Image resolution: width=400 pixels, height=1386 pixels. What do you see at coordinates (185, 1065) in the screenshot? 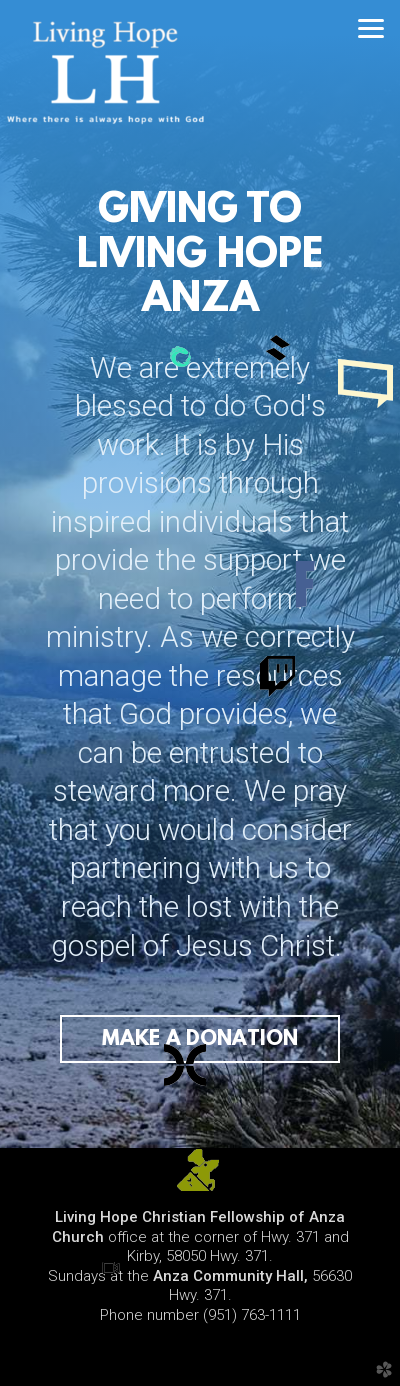
I see `nextflow workflow management platform logo` at bounding box center [185, 1065].